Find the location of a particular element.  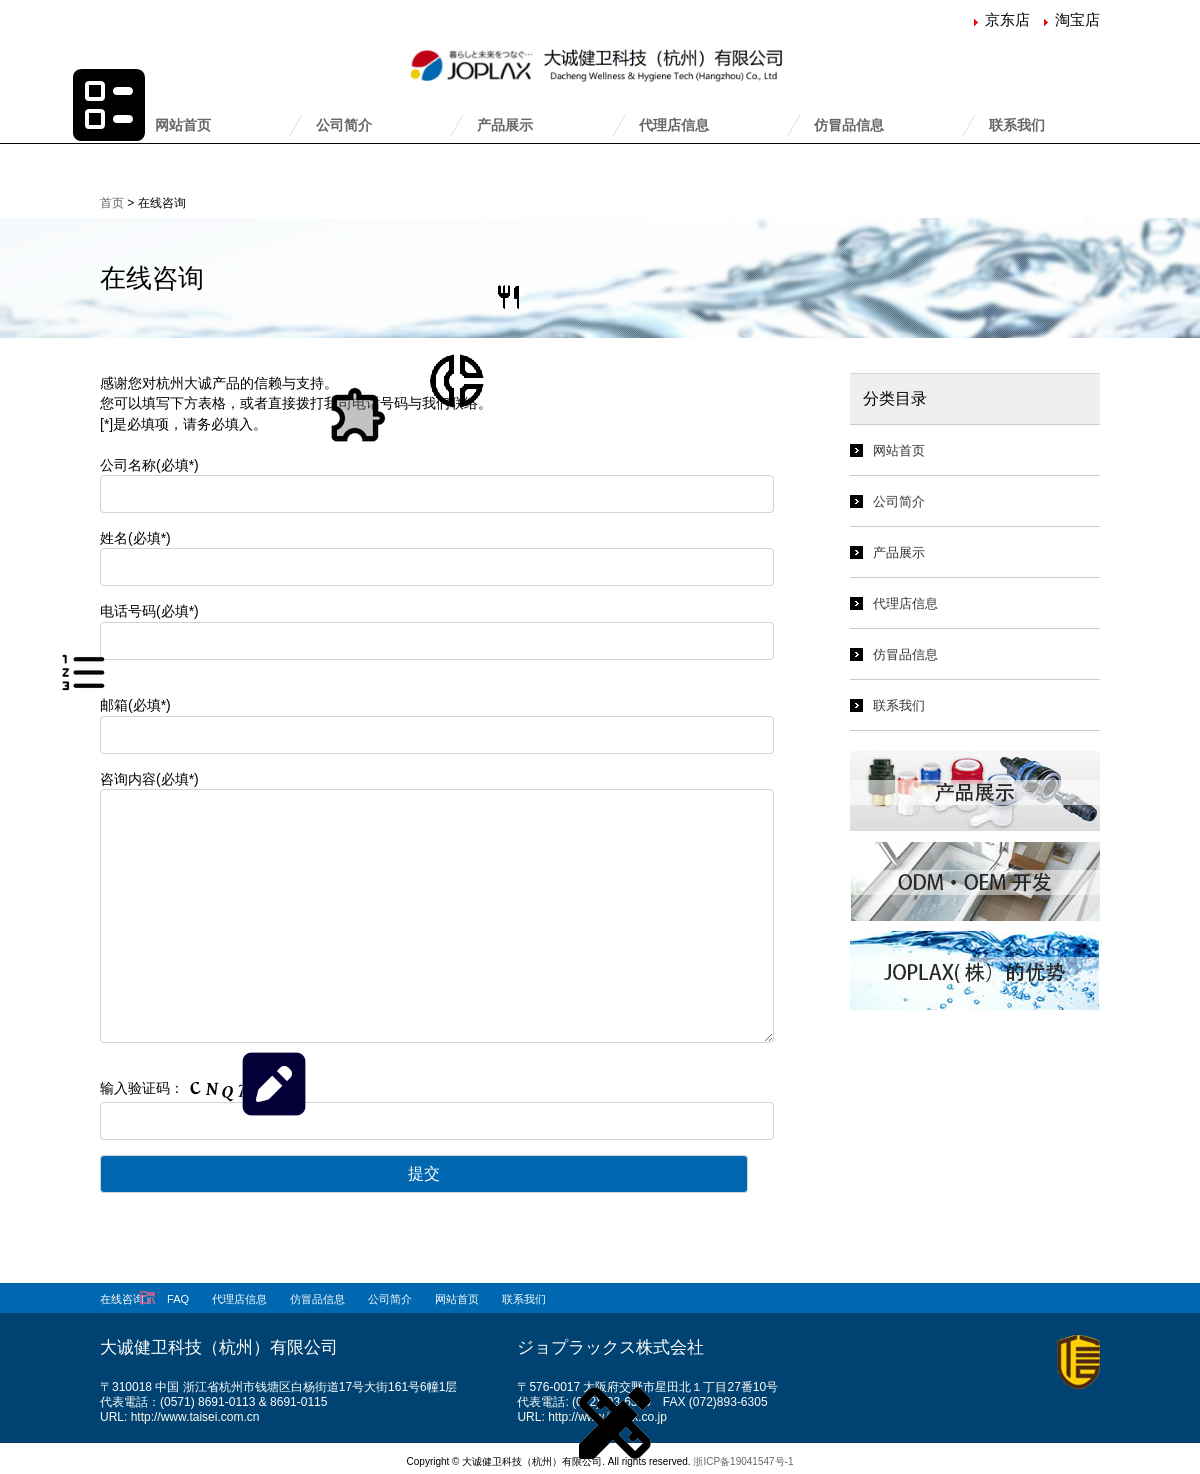

view analytics or statistics breakdown is located at coordinates (457, 381).